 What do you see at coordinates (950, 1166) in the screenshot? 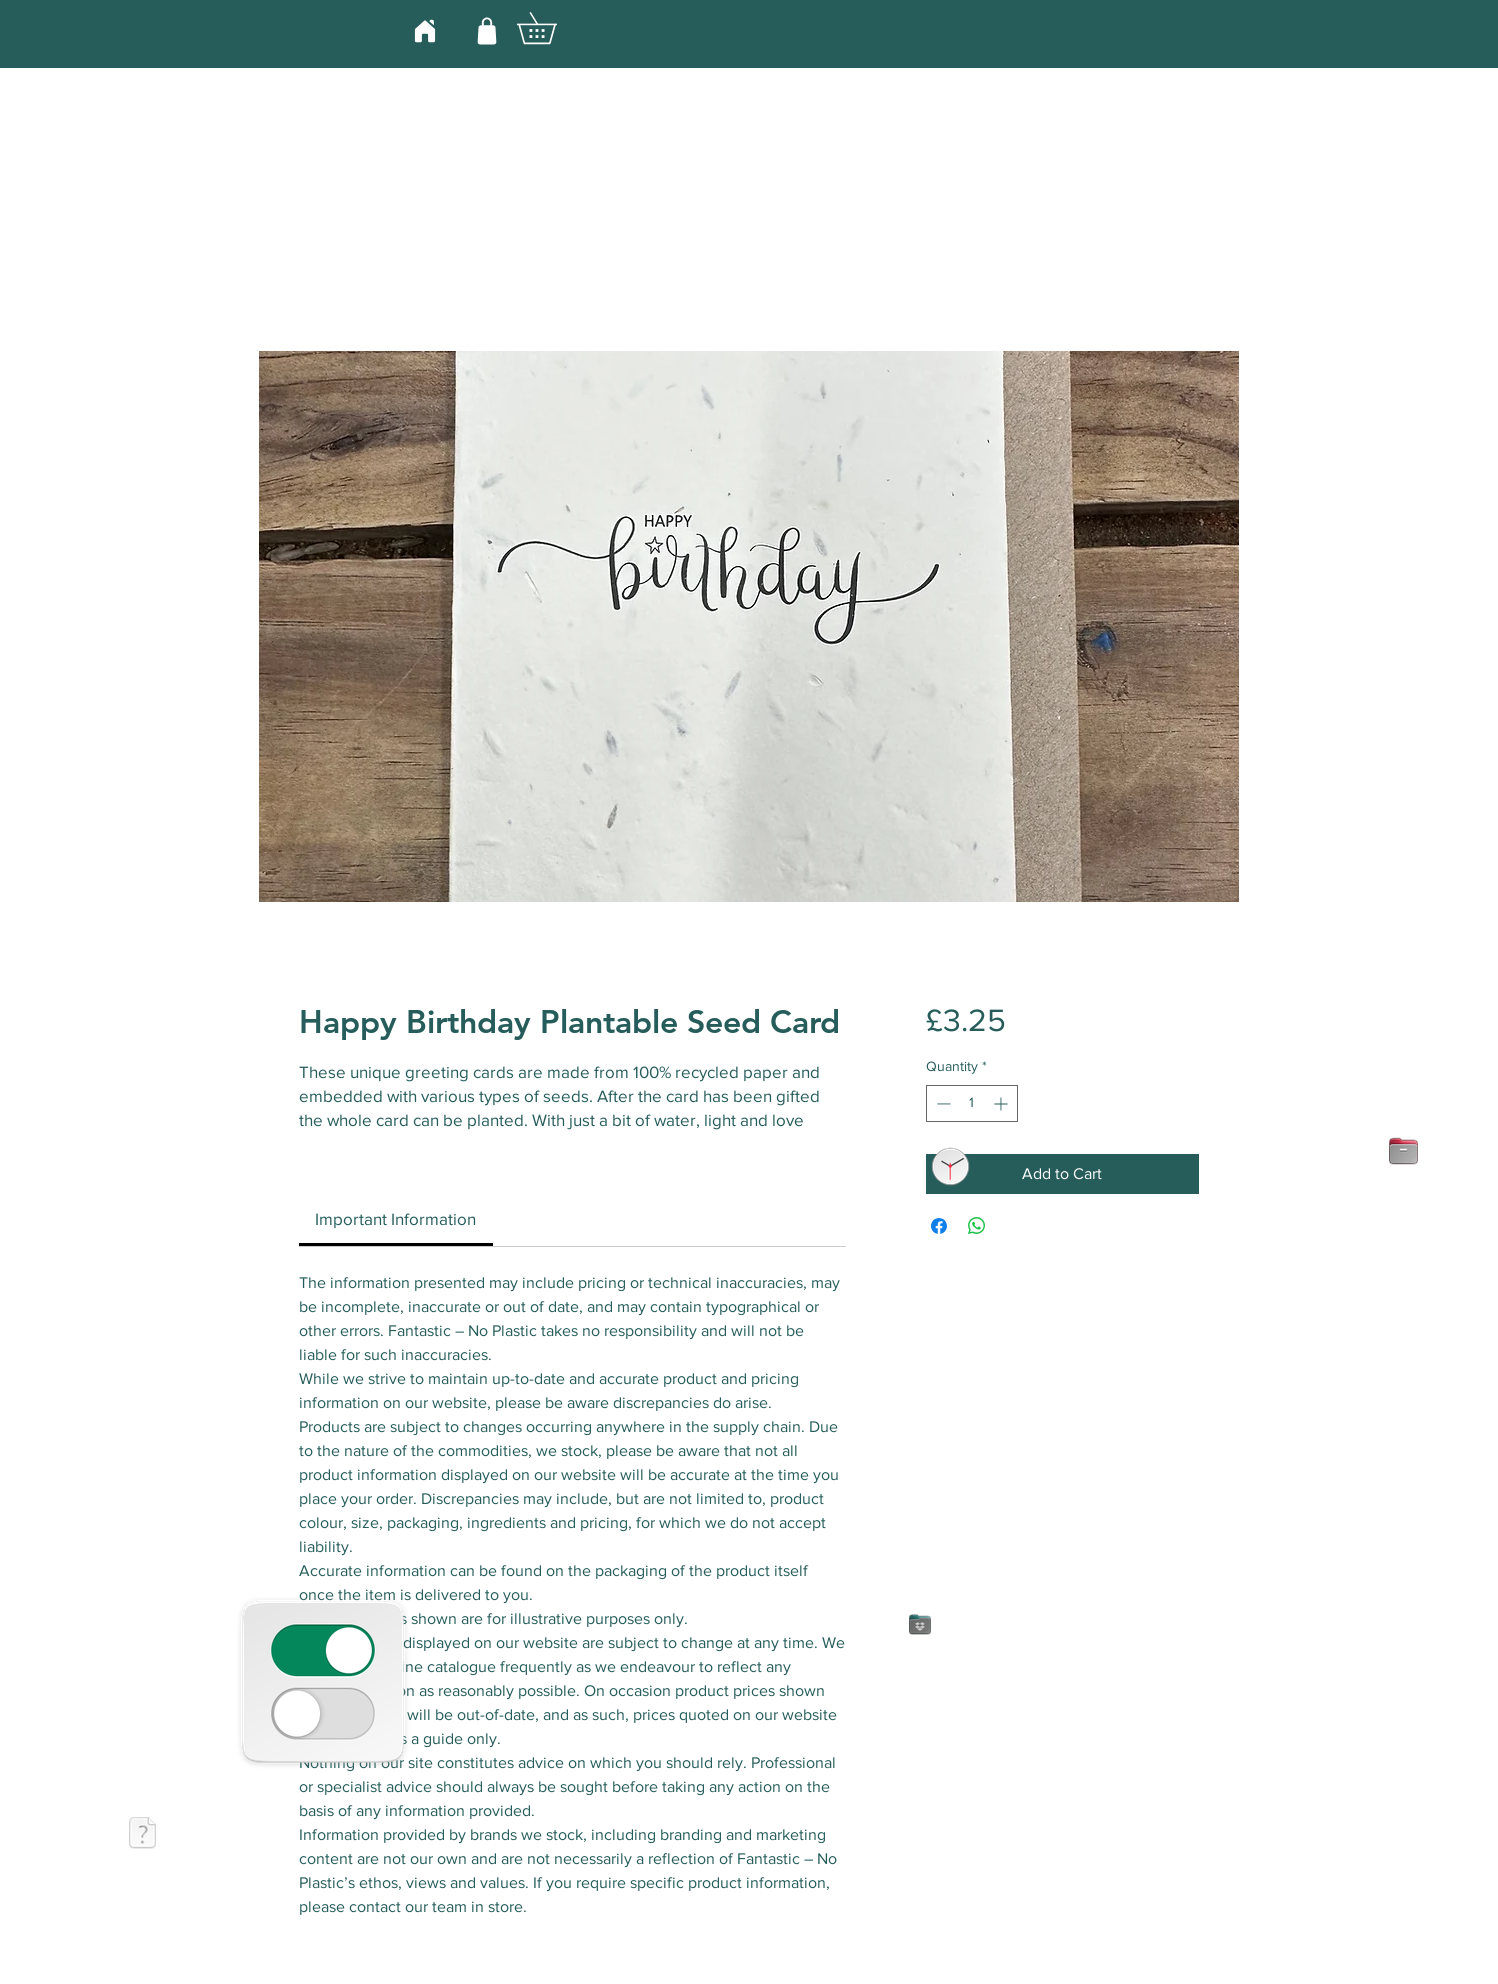
I see `open recently accessed documents` at bounding box center [950, 1166].